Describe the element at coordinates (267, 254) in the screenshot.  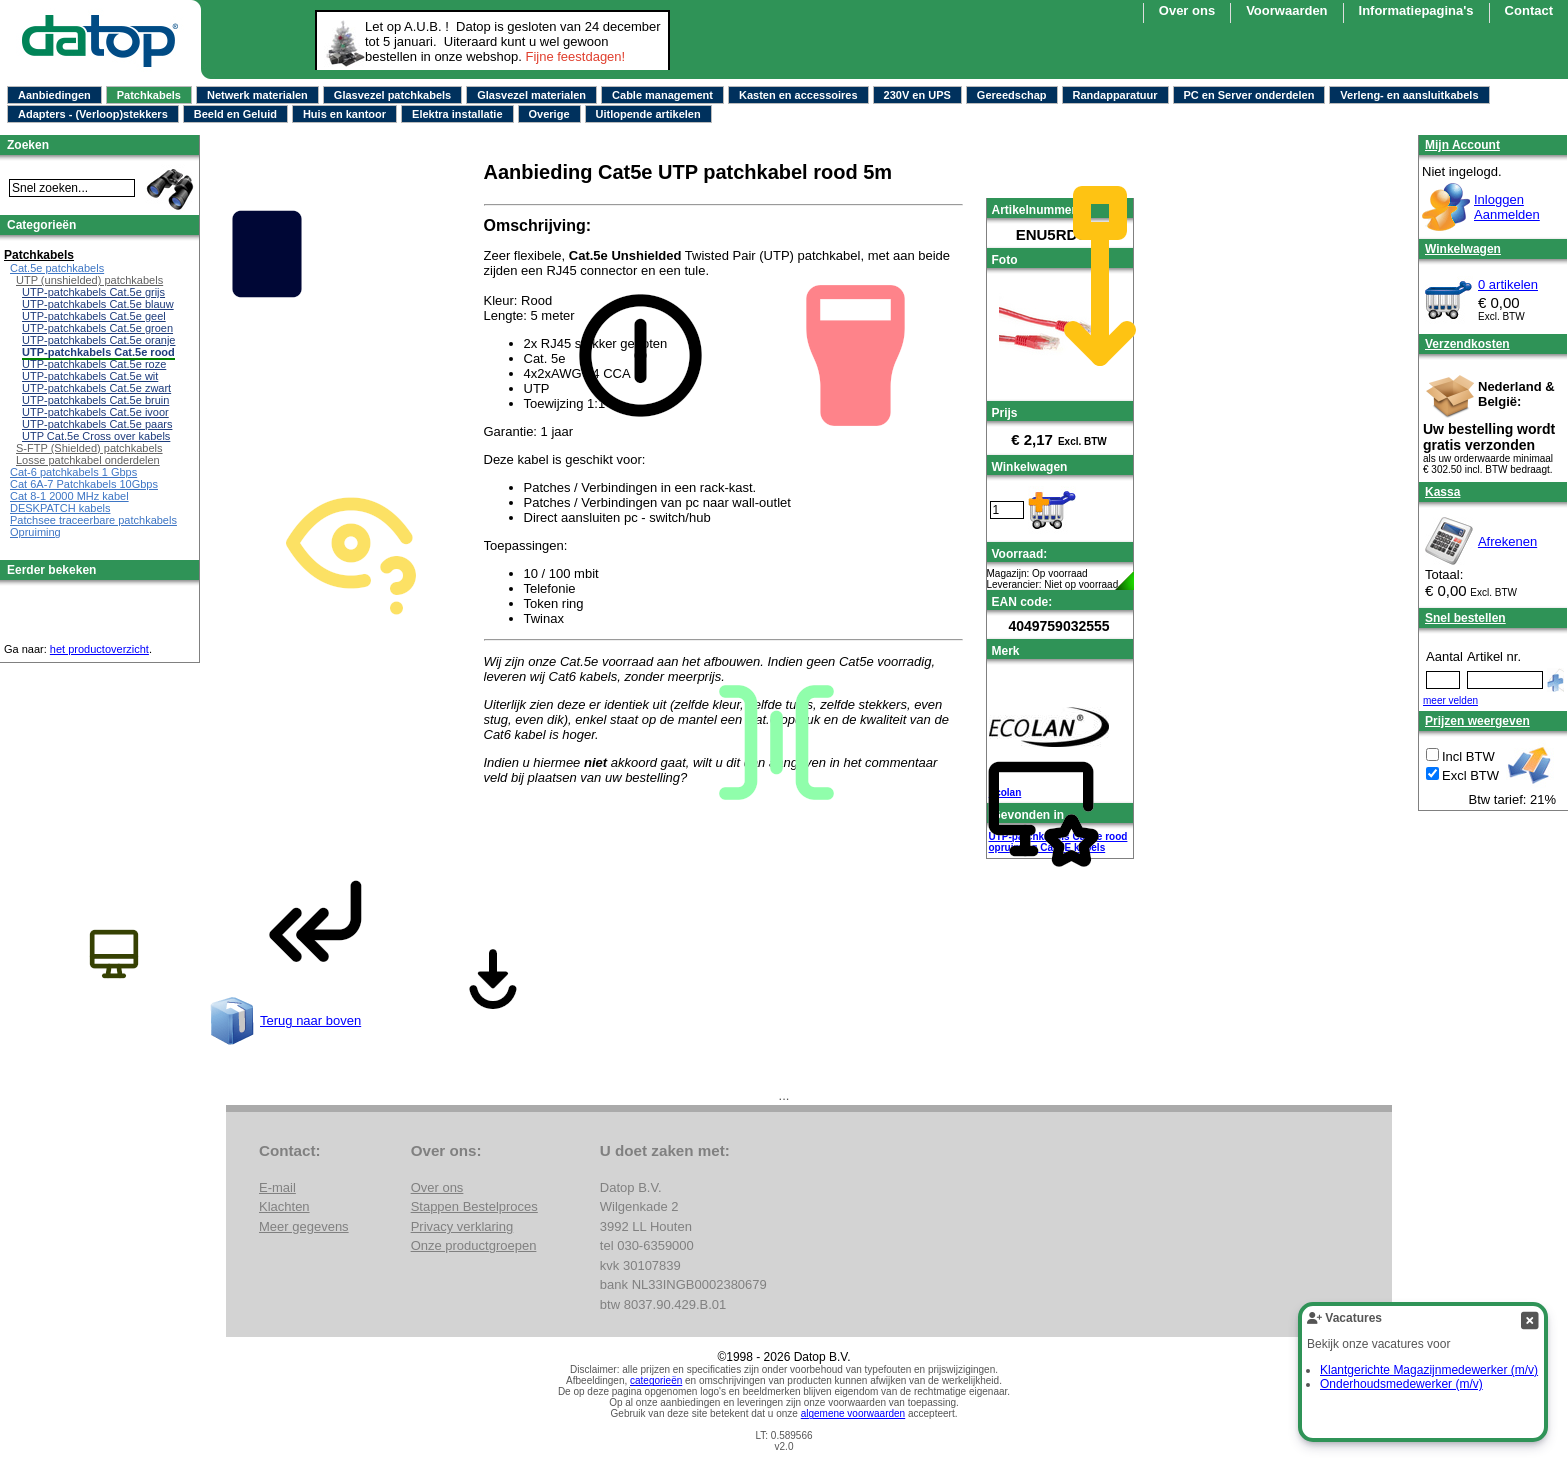
I see `switch to single column layout` at that location.